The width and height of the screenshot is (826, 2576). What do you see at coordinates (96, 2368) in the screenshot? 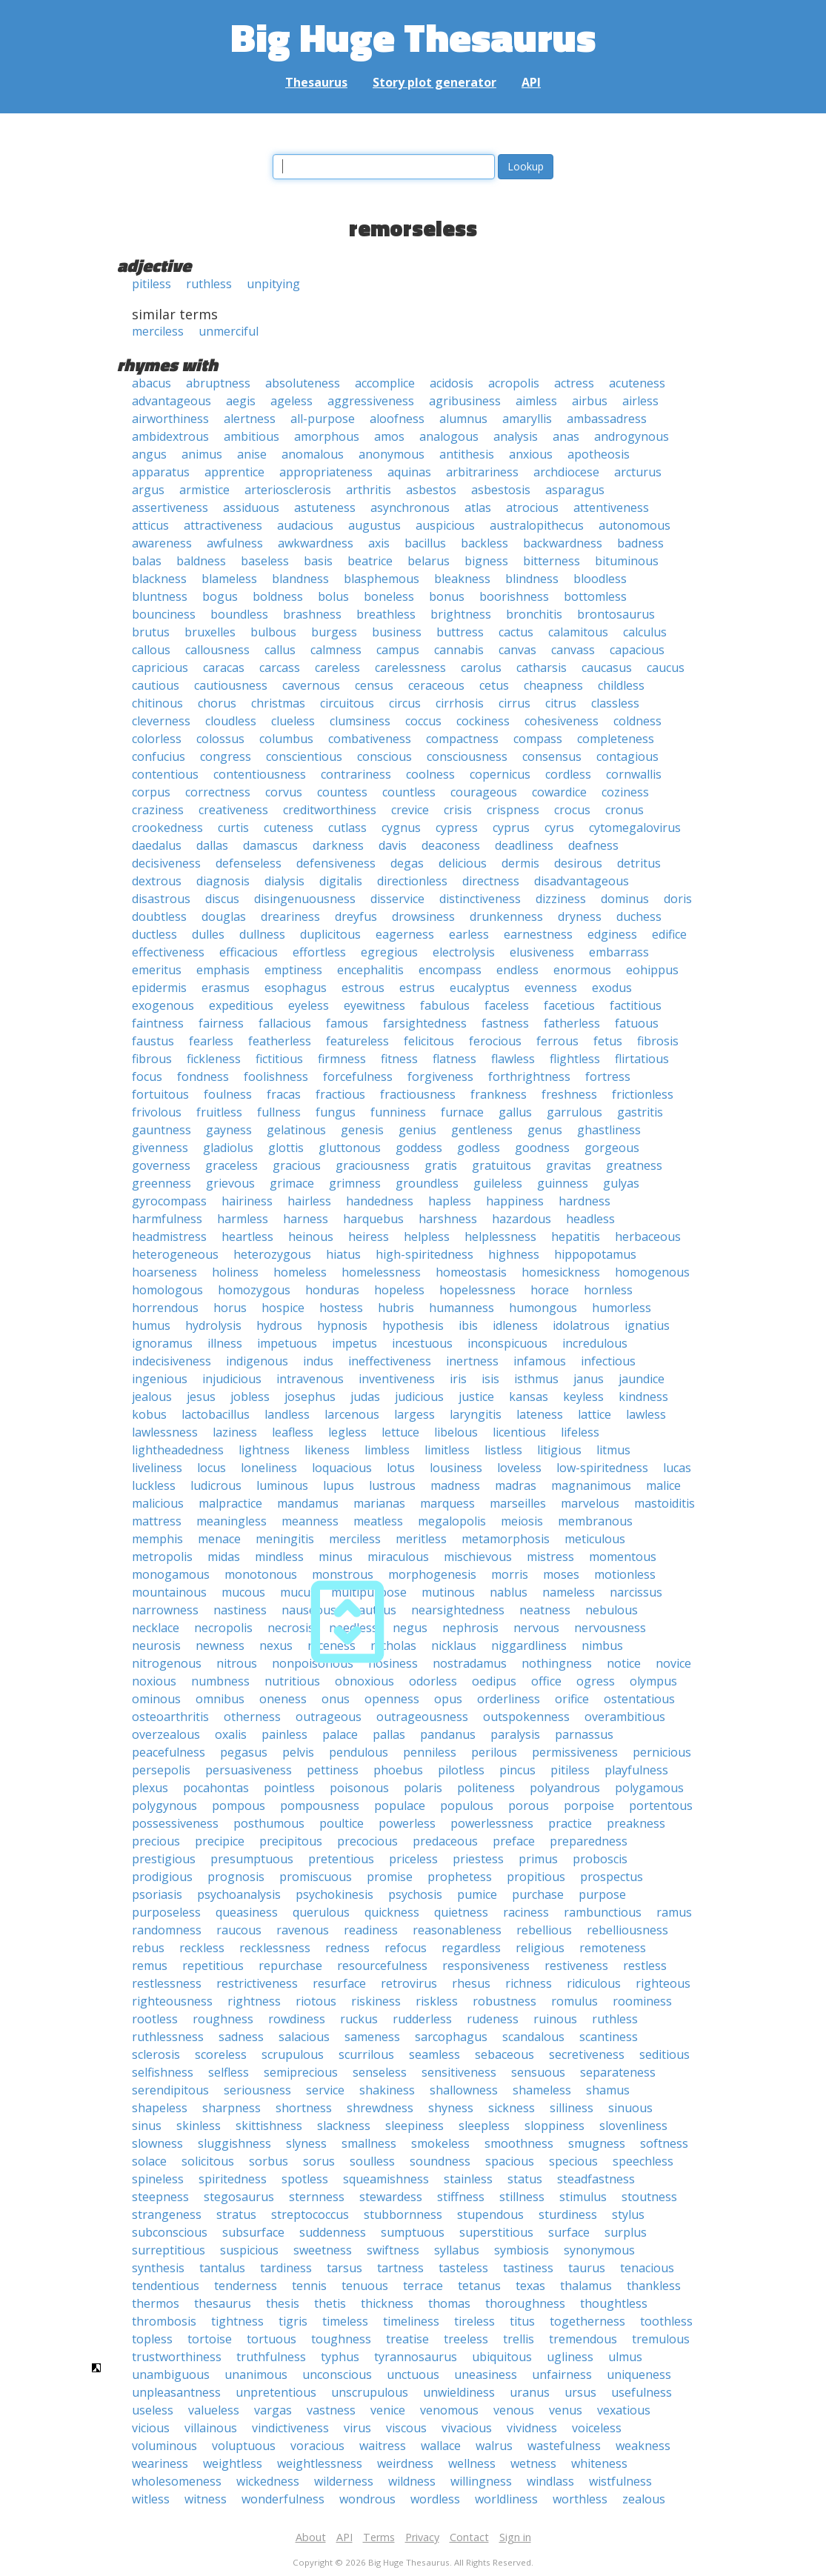
I see `apply black and white filter to image` at bounding box center [96, 2368].